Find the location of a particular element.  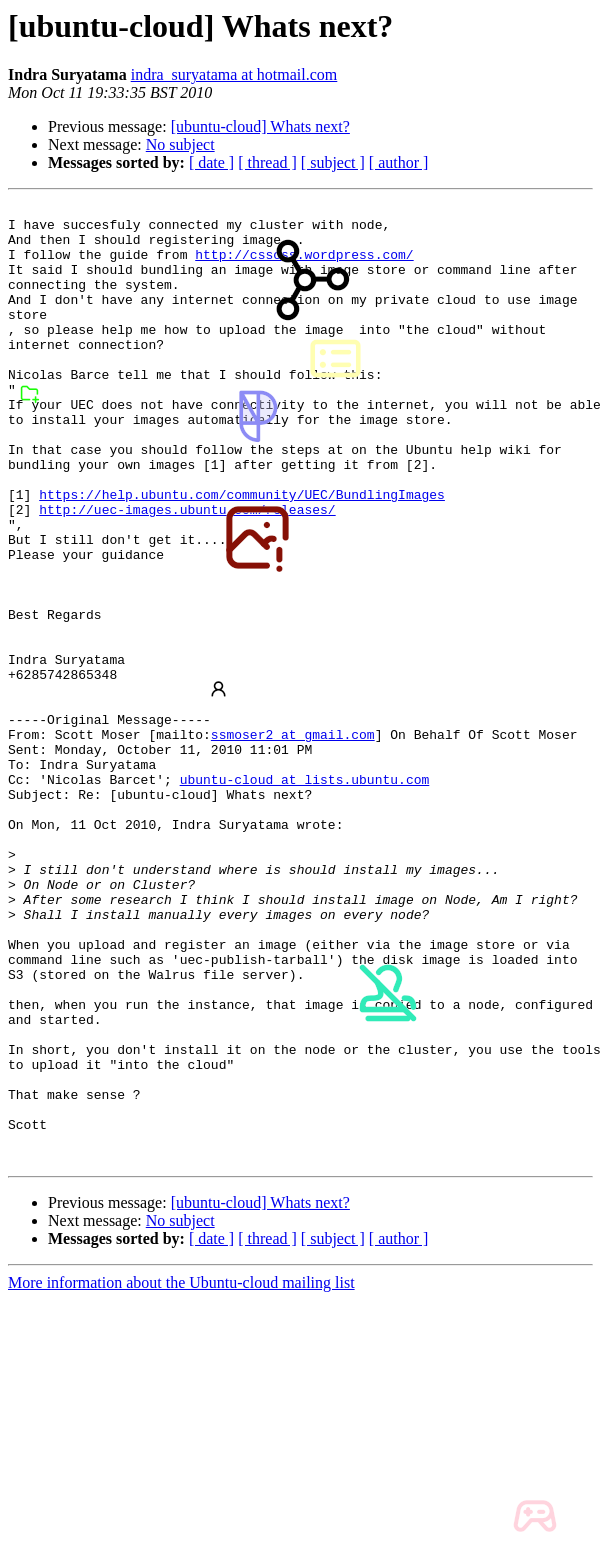

open games or gaming section is located at coordinates (535, 1516).